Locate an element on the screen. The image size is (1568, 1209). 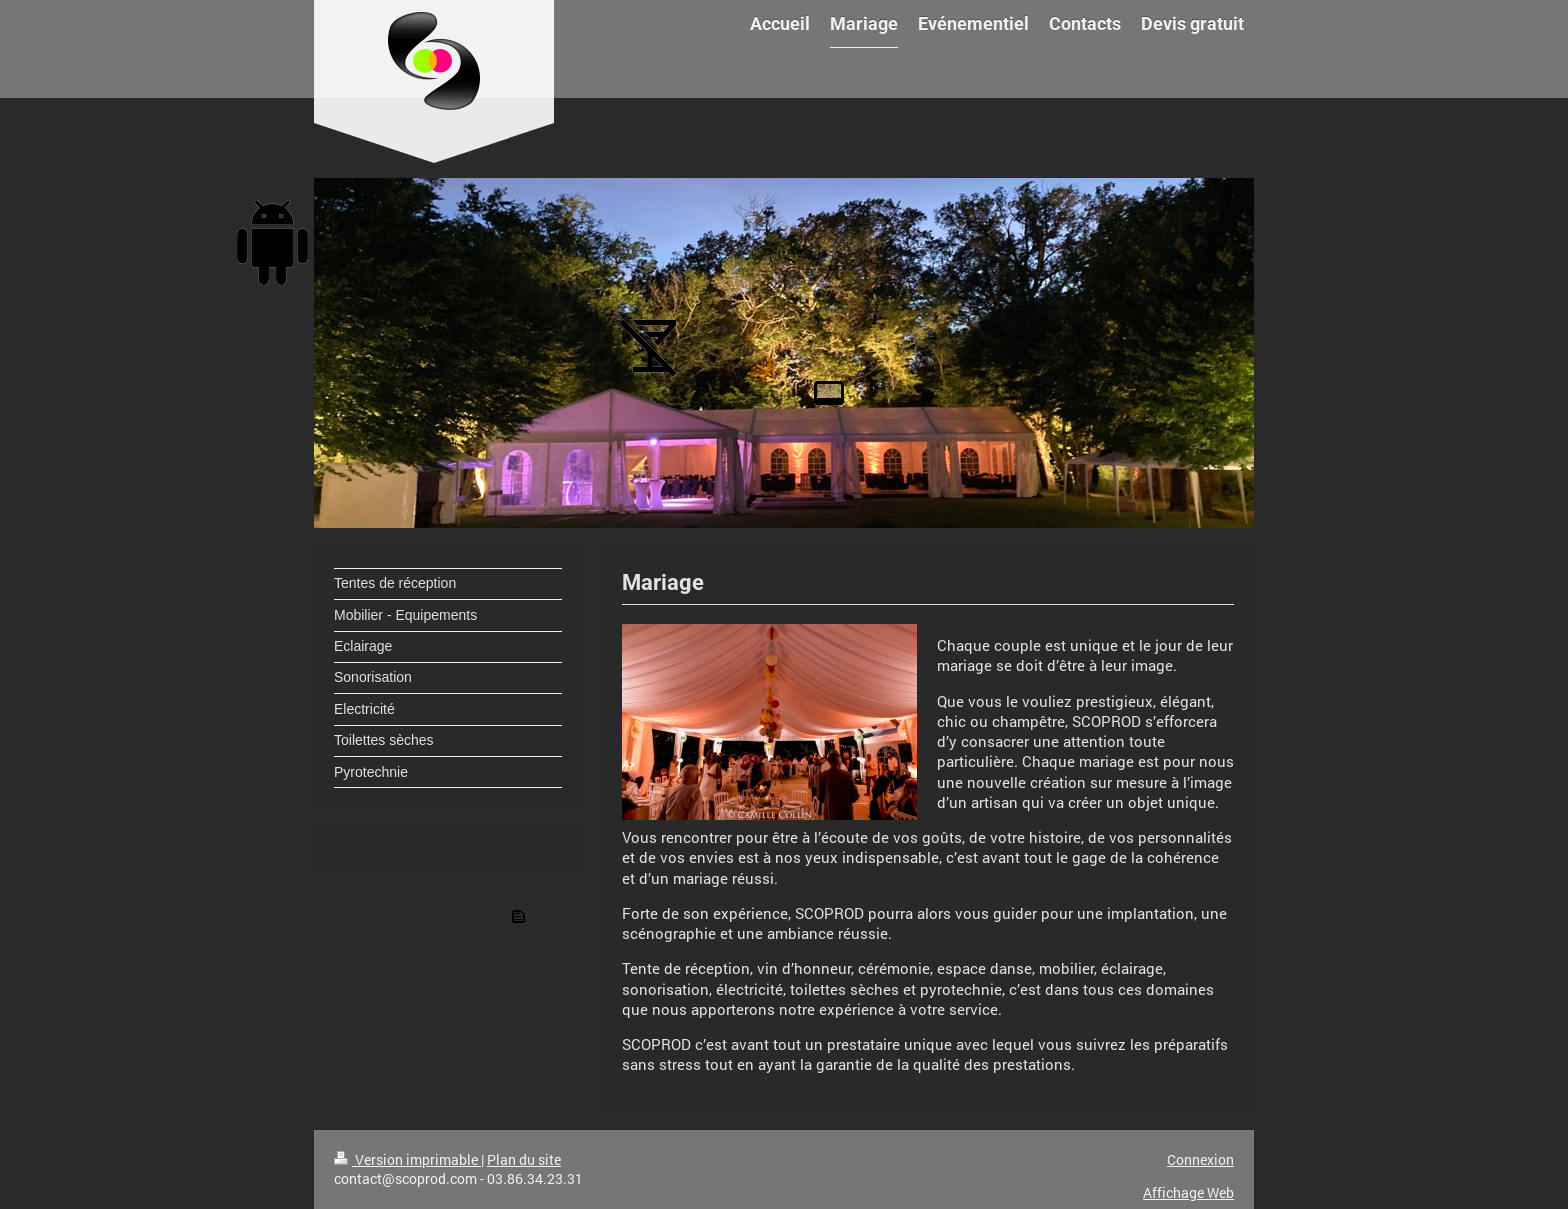
video player with caption or label area is located at coordinates (829, 393).